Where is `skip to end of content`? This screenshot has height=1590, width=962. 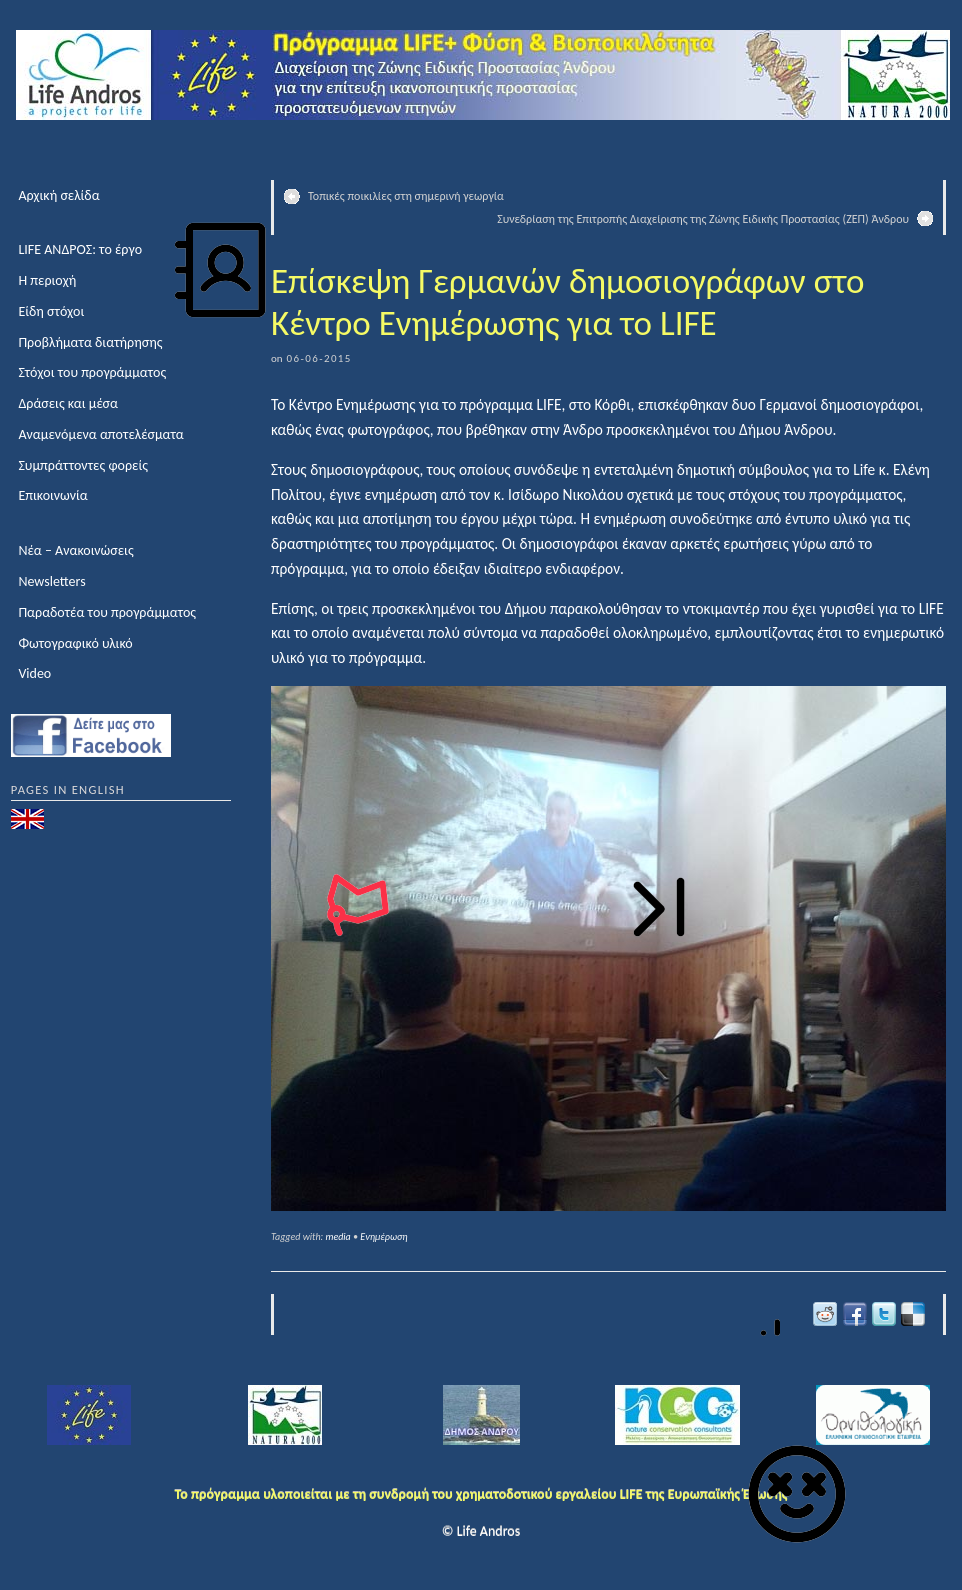
skip to end of content is located at coordinates (661, 909).